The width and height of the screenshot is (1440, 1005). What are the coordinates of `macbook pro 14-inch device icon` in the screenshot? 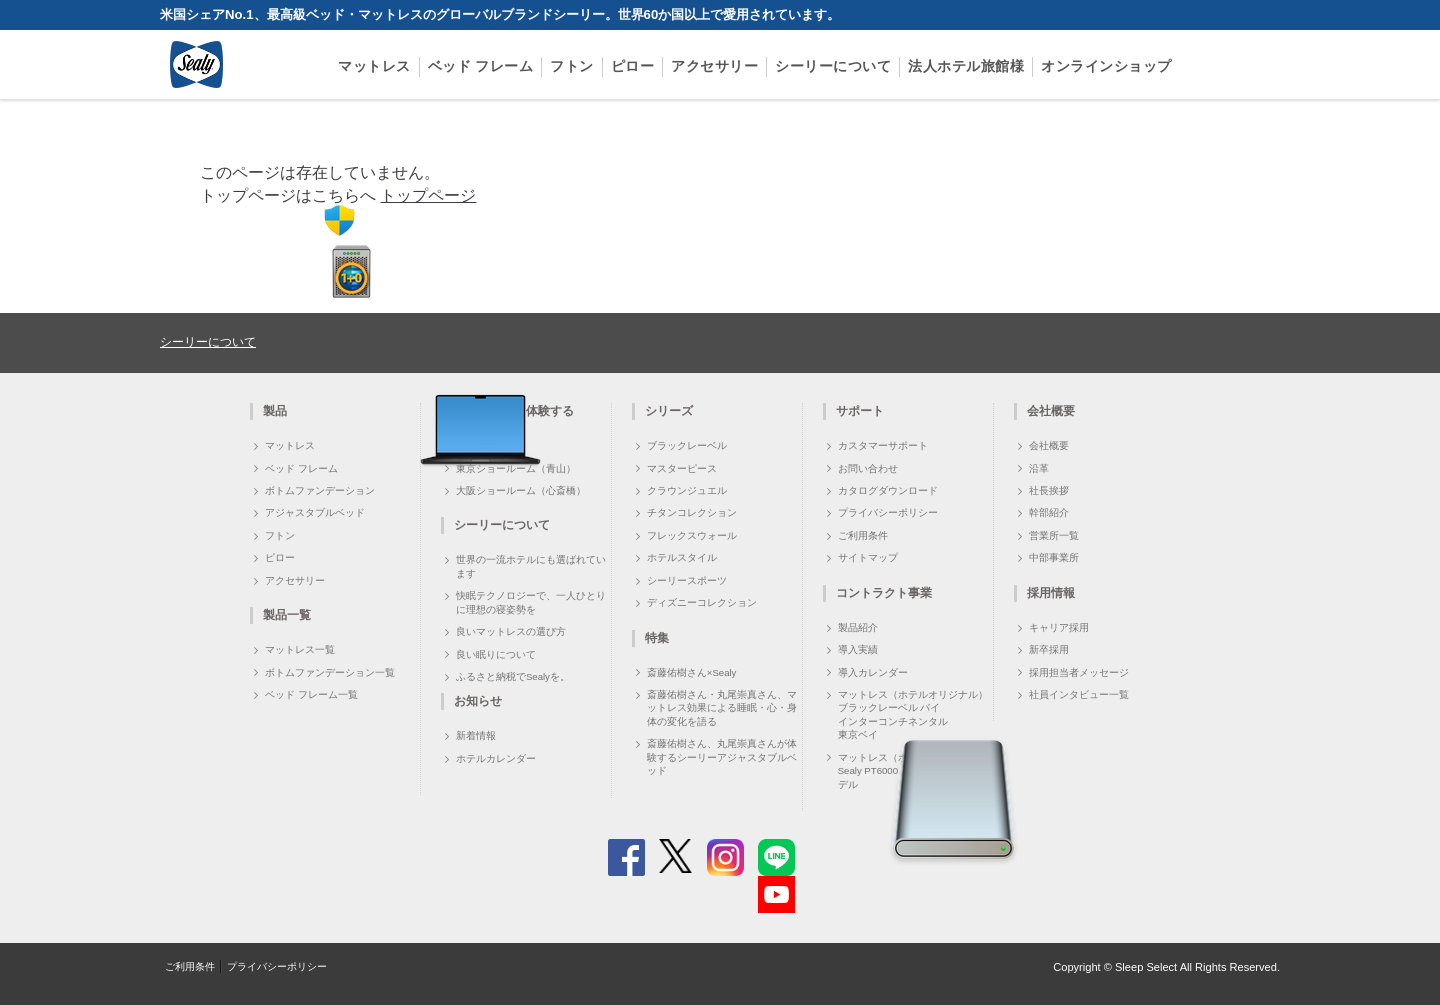 It's located at (480, 420).